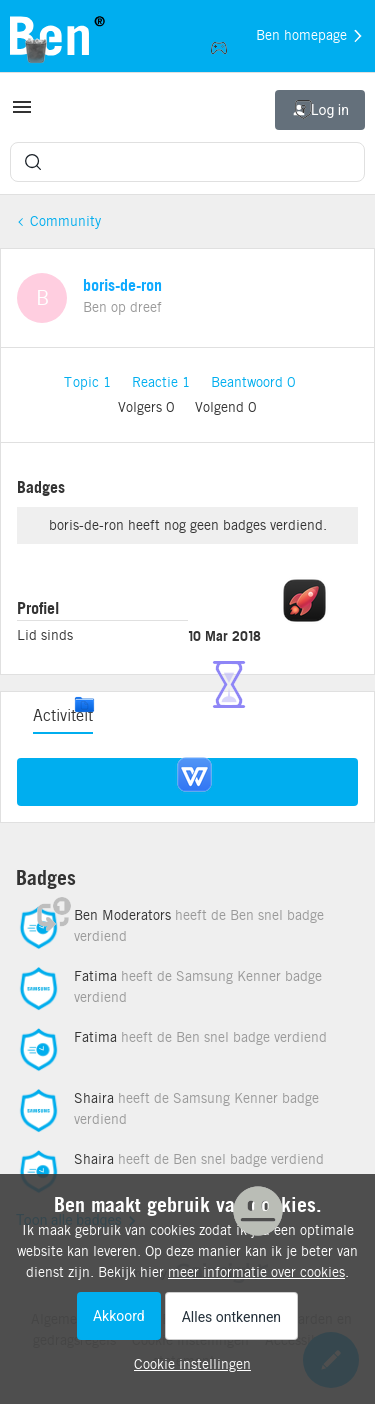 Image resolution: width=375 pixels, height=1404 pixels. What do you see at coordinates (84, 704) in the screenshot?
I see `open your documents folder` at bounding box center [84, 704].